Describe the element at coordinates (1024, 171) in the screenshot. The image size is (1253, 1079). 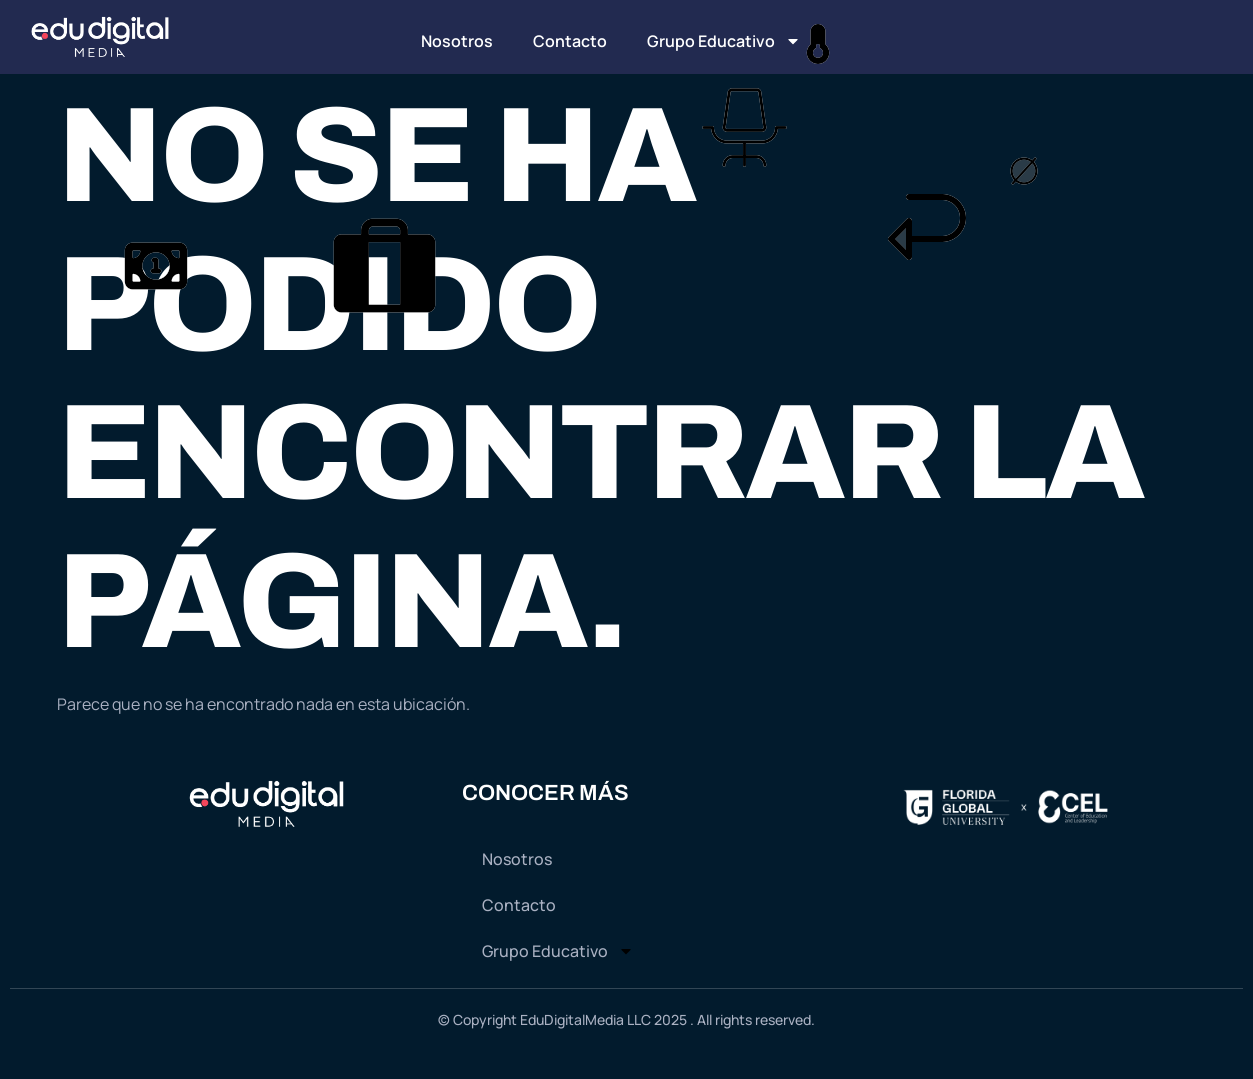
I see `indicates an empty or null state` at that location.